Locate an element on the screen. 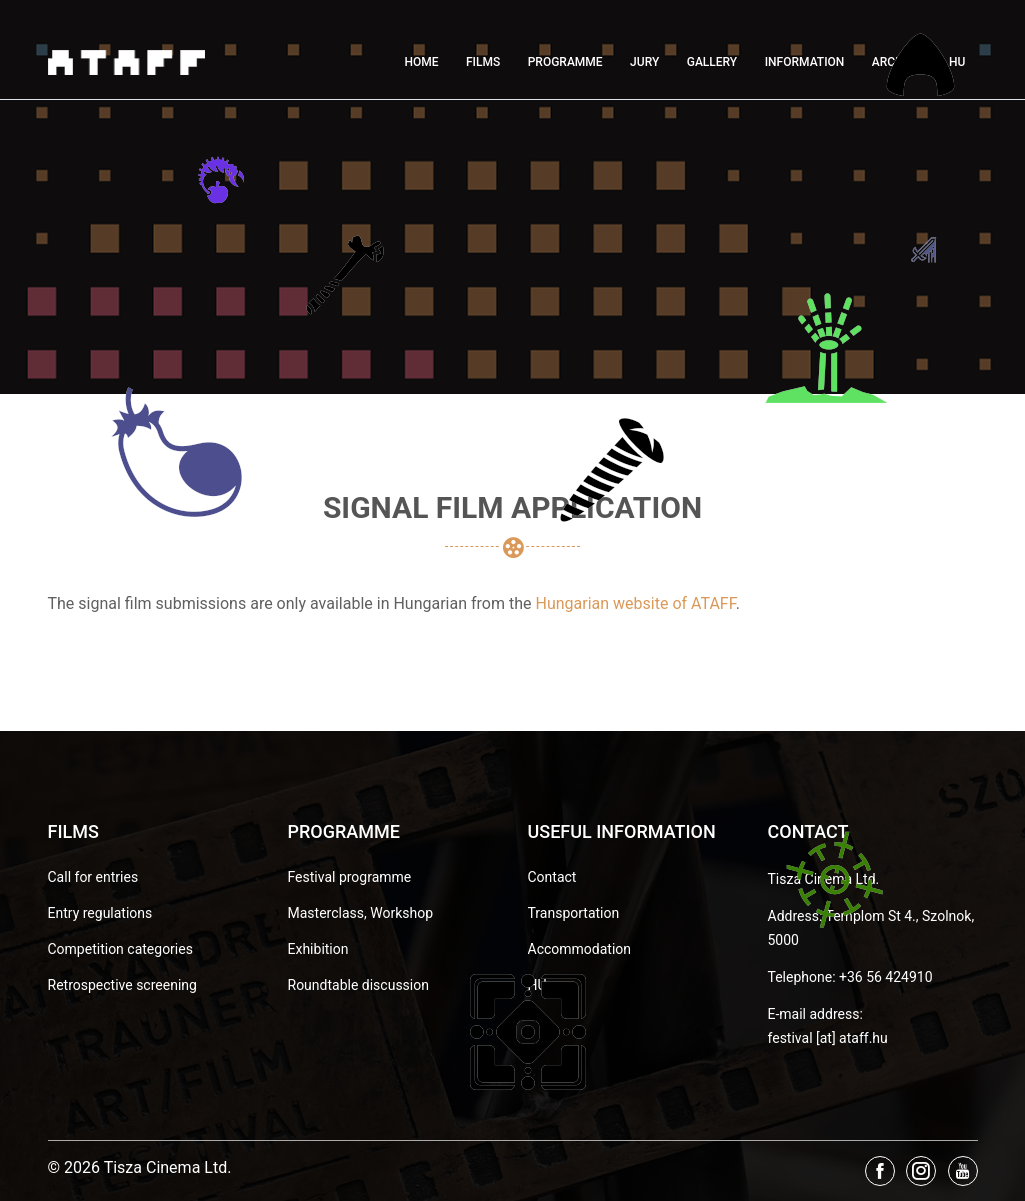 This screenshot has width=1025, height=1201. select eggplant/aubergine ingredient is located at coordinates (176, 452).